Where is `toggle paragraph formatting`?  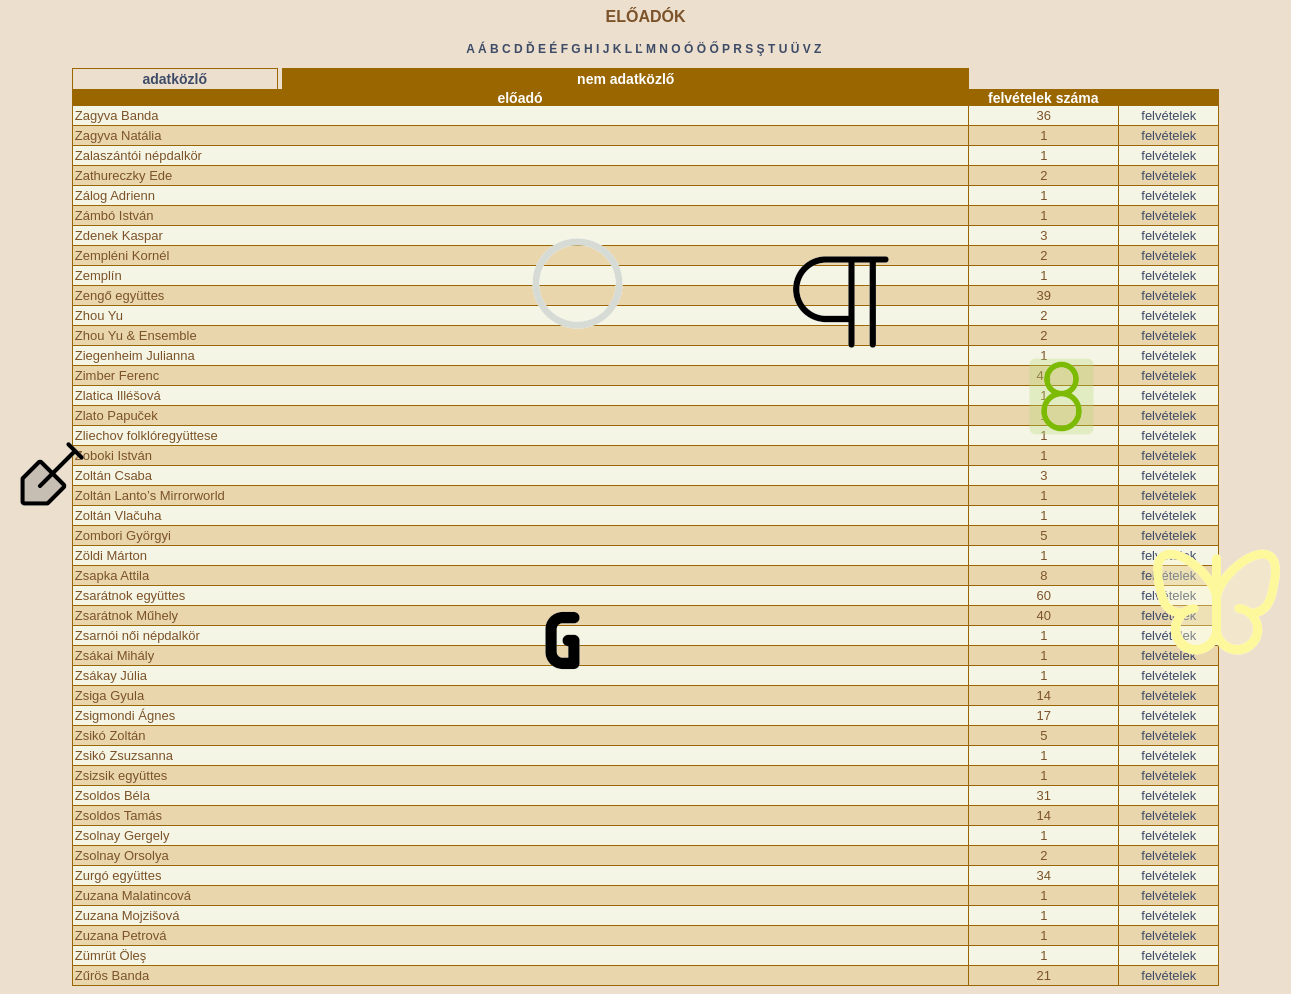 toggle paragraph formatting is located at coordinates (843, 302).